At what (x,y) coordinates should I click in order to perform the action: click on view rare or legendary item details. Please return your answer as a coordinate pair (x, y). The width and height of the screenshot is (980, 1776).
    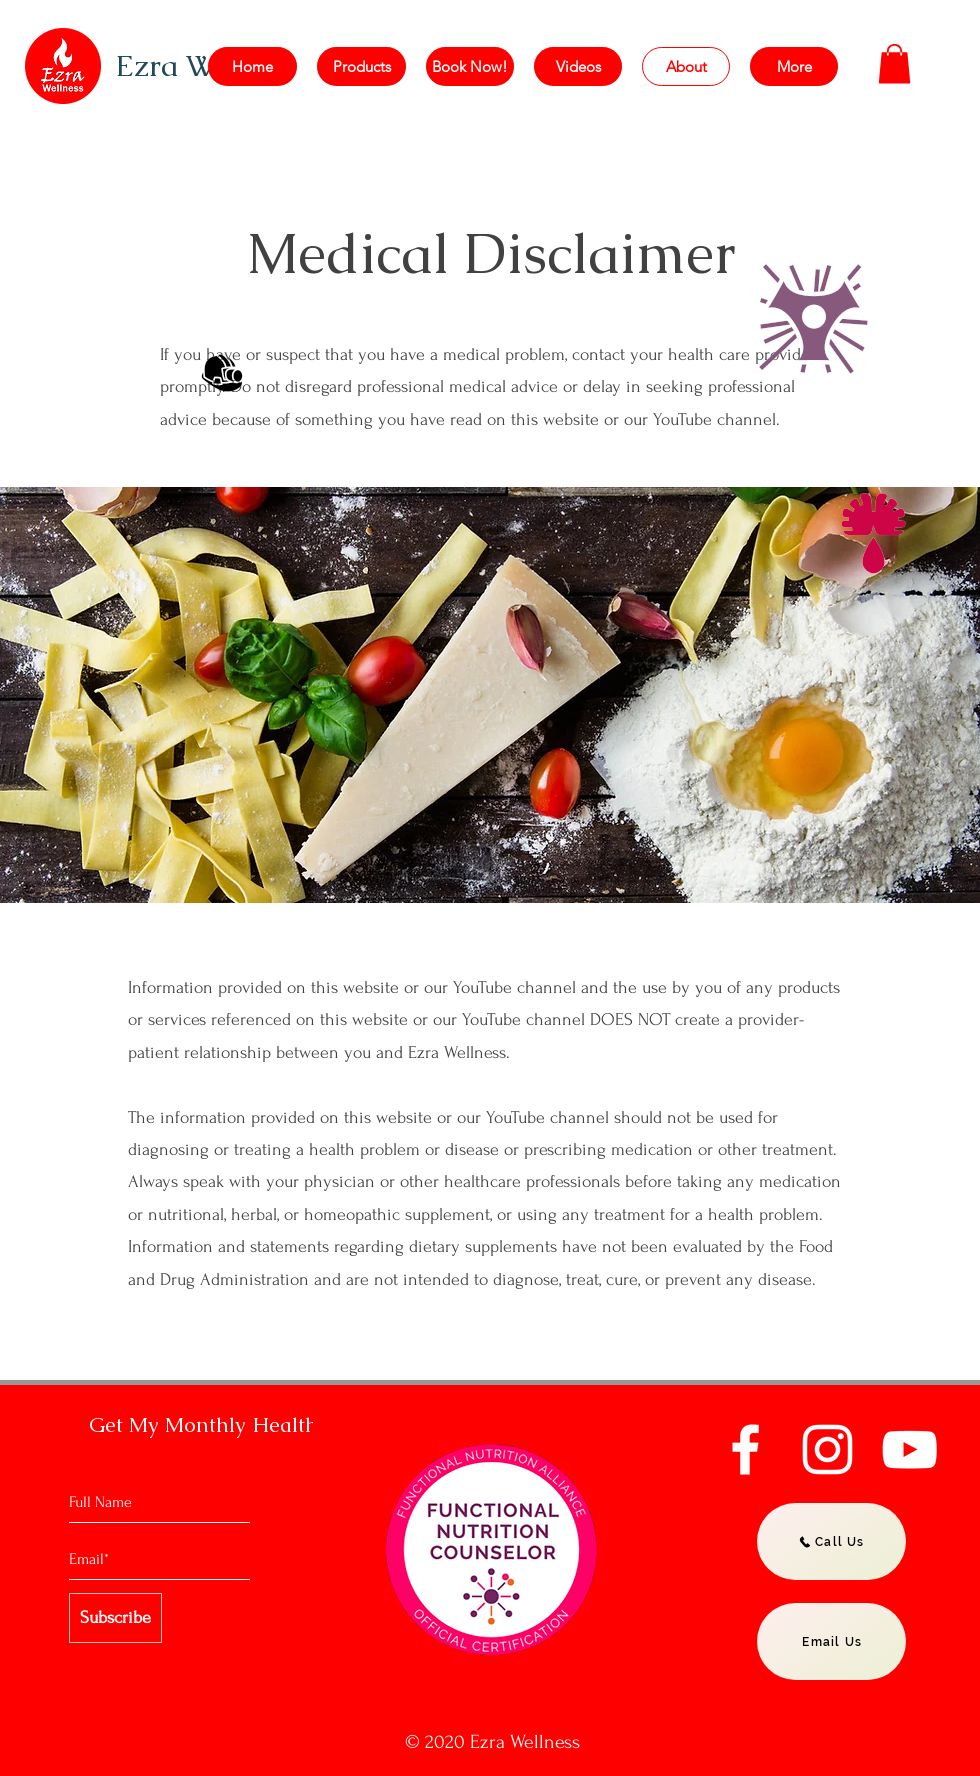
    Looking at the image, I should click on (814, 319).